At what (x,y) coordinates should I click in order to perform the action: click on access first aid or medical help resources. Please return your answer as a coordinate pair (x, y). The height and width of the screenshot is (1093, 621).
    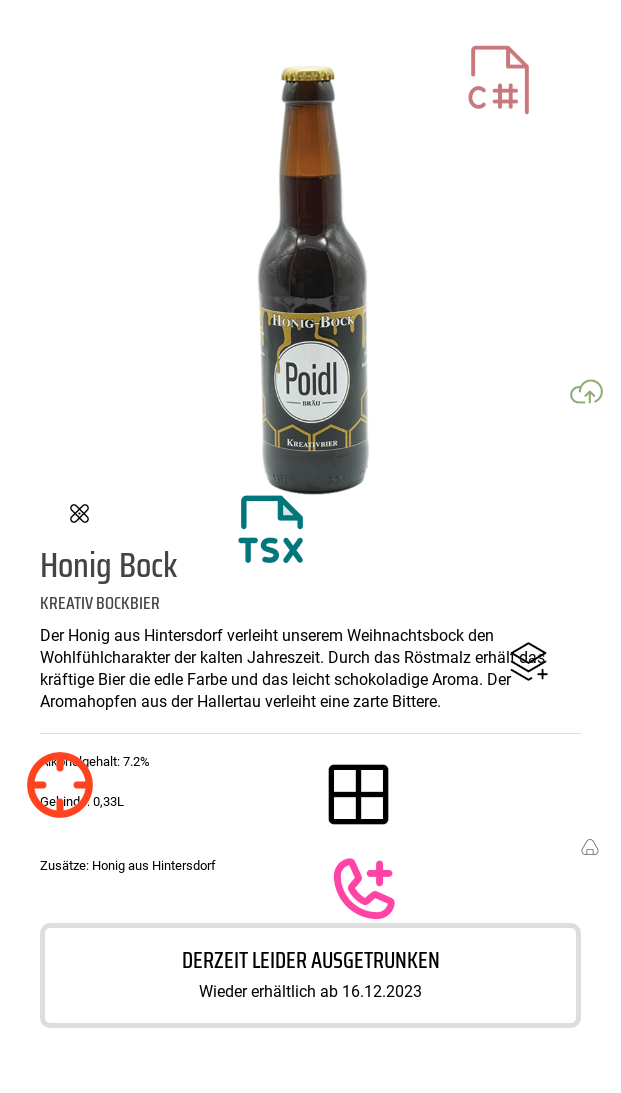
    Looking at the image, I should click on (79, 513).